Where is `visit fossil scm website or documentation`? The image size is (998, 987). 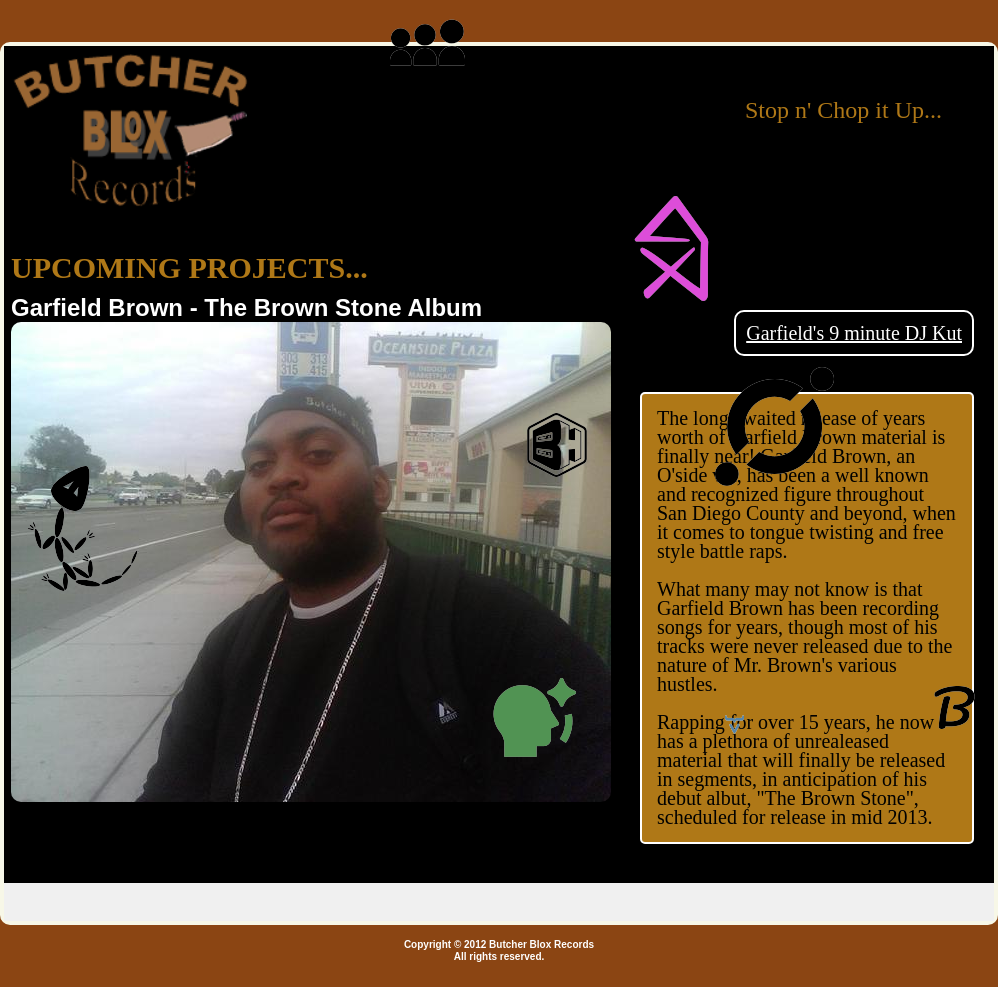
visit fossil scm website or documentation is located at coordinates (82, 528).